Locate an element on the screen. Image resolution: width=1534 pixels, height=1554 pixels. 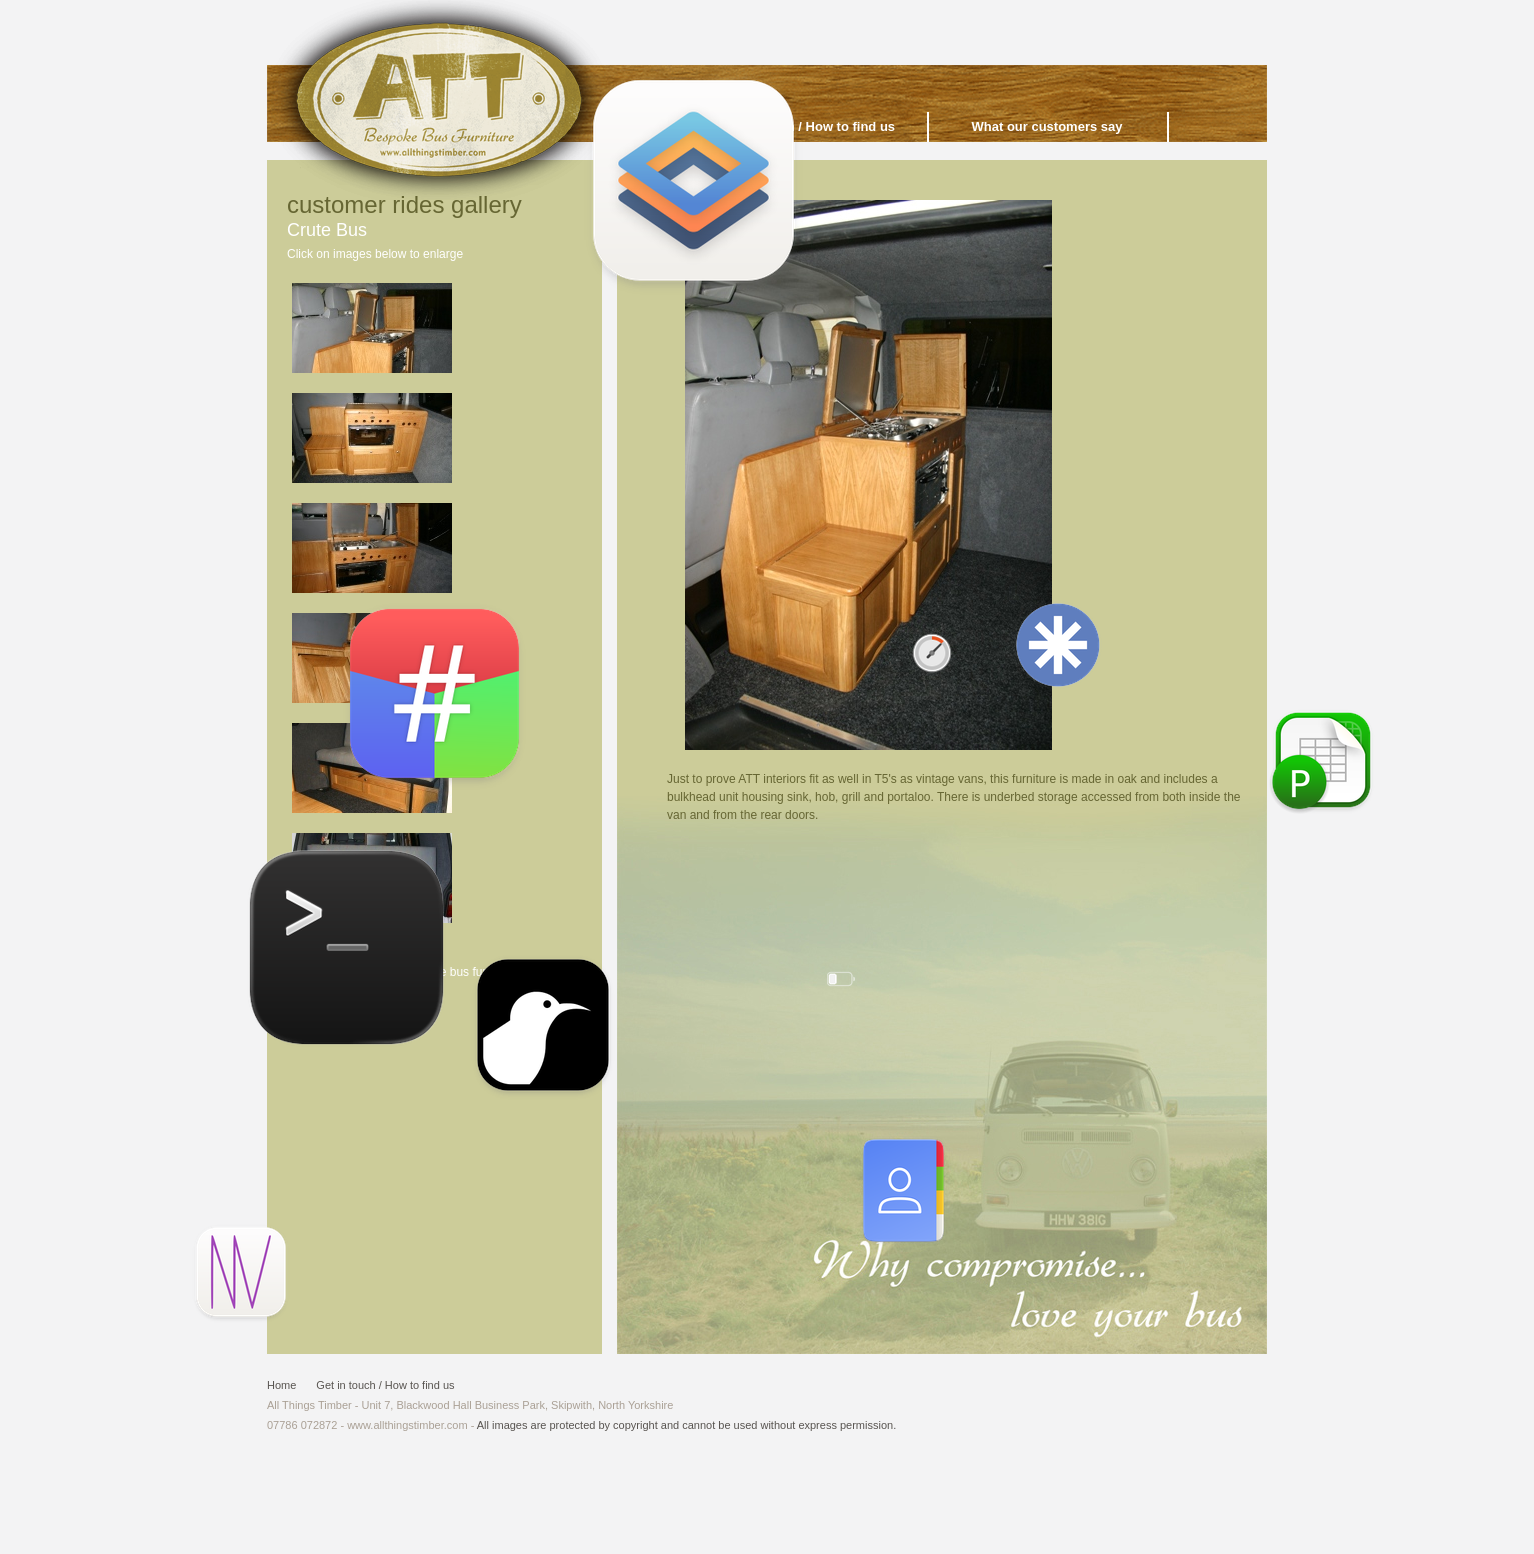
open ripcord messaging app is located at coordinates (693, 180).